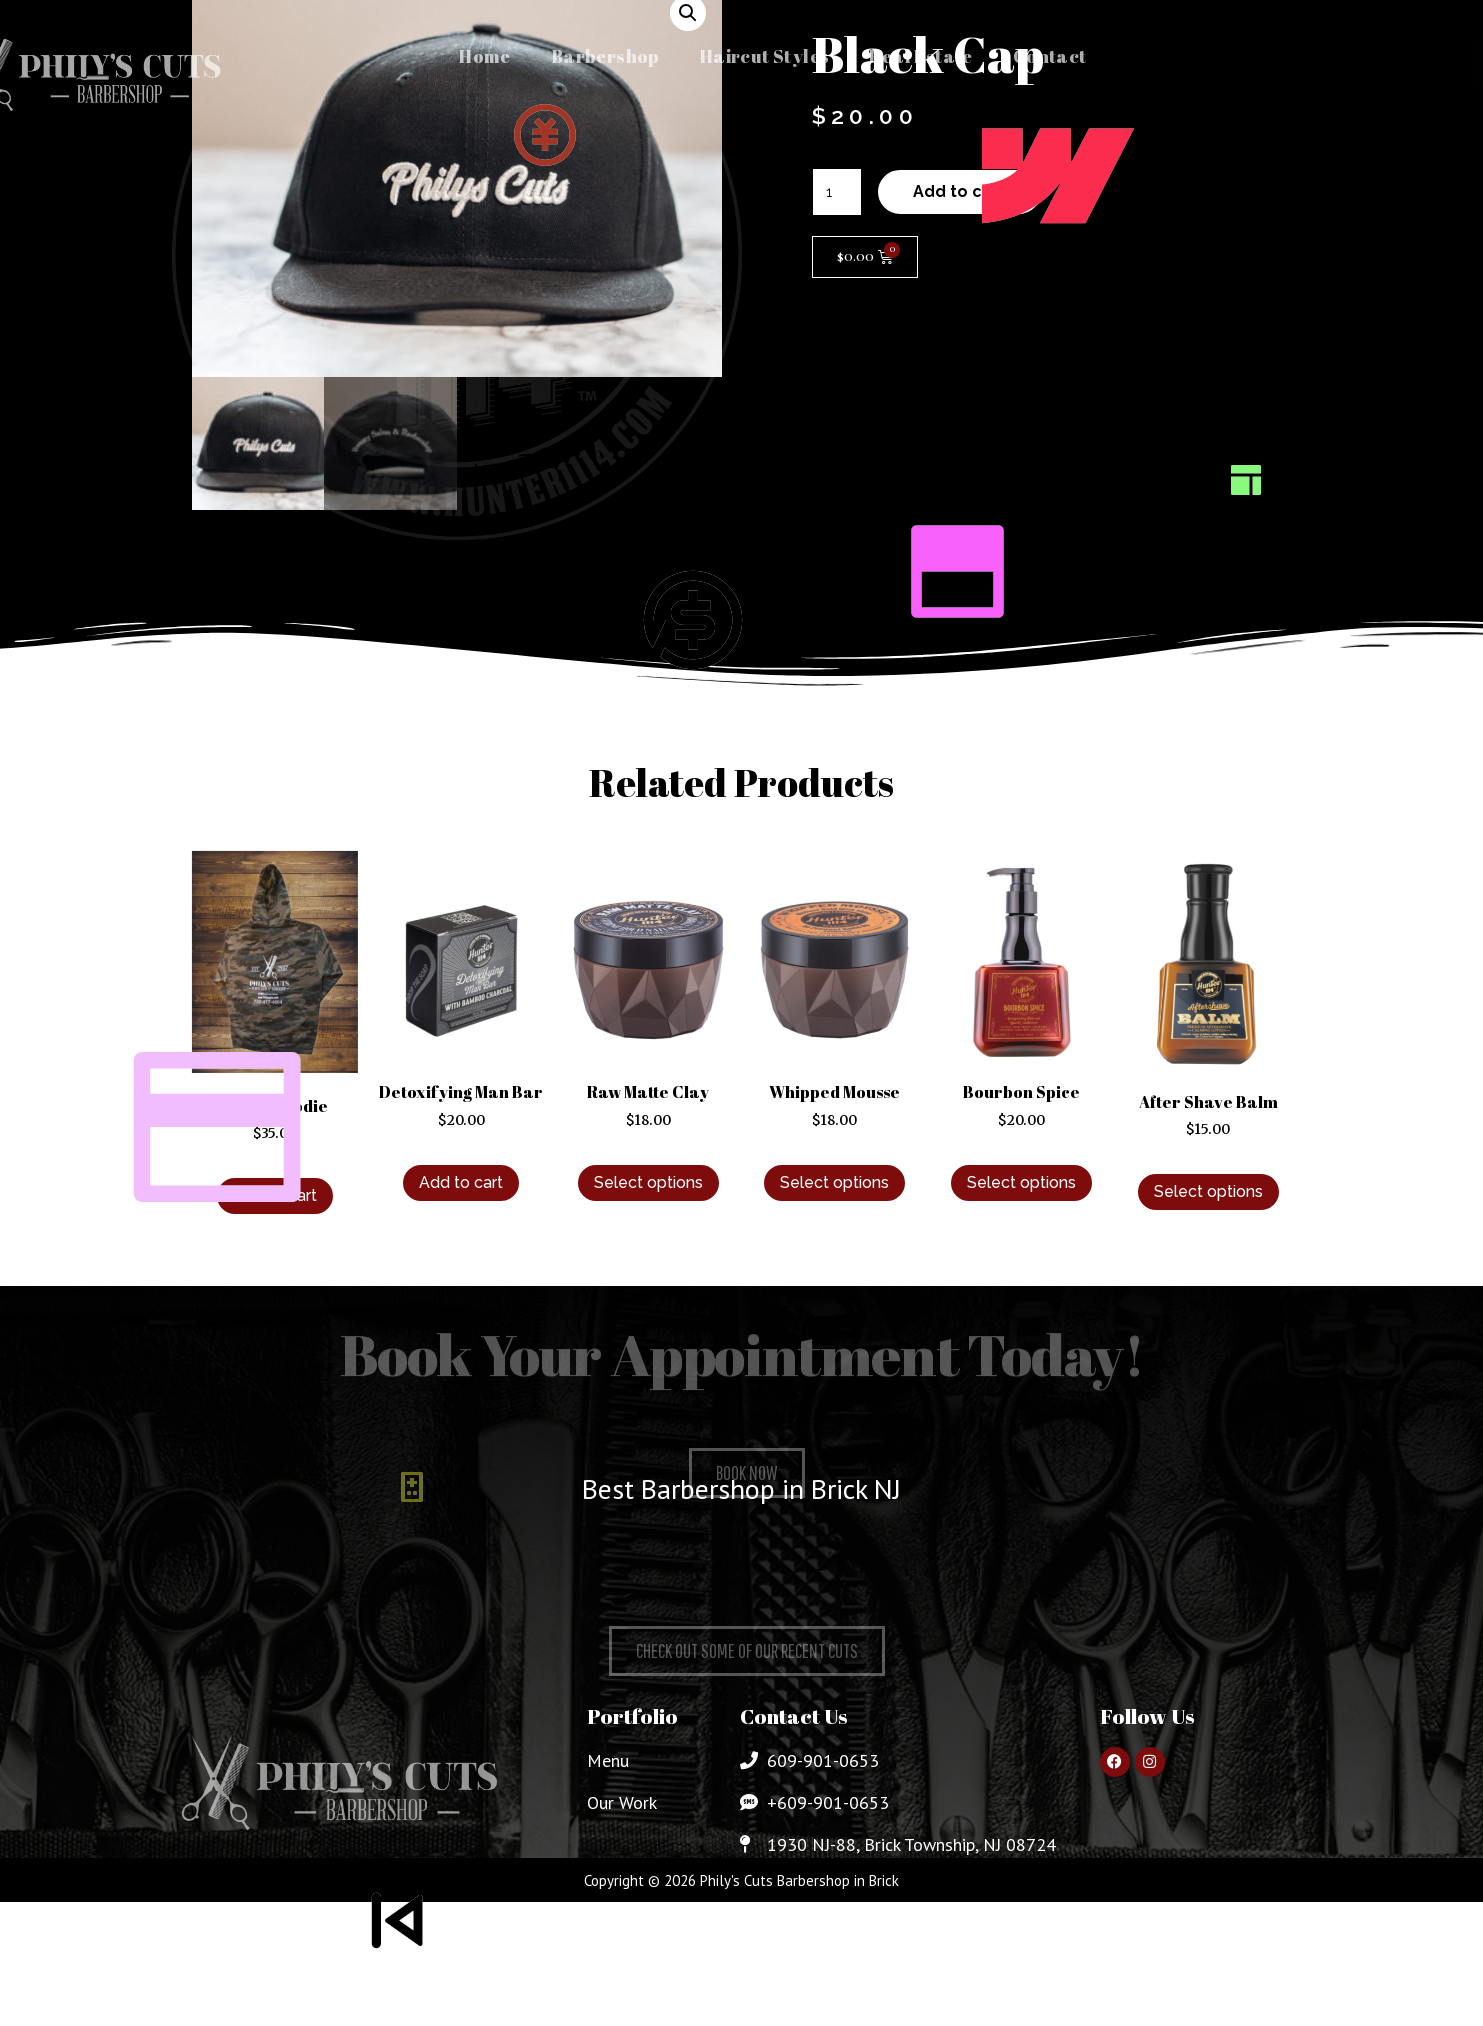 The height and width of the screenshot is (2026, 1483). I want to click on view balance in chinese yuan, so click(545, 135).